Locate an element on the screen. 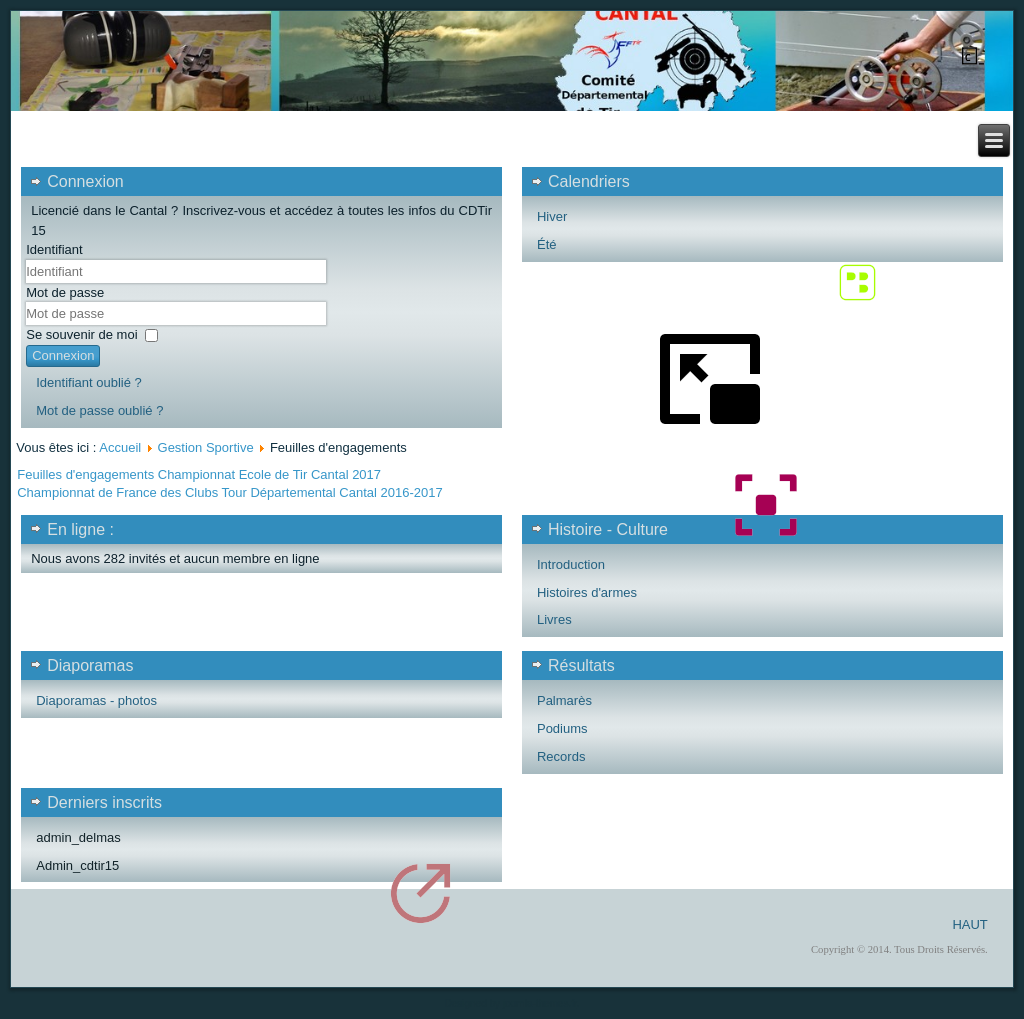 This screenshot has height=1019, width=1024. exit picture-in-picture mode is located at coordinates (710, 379).